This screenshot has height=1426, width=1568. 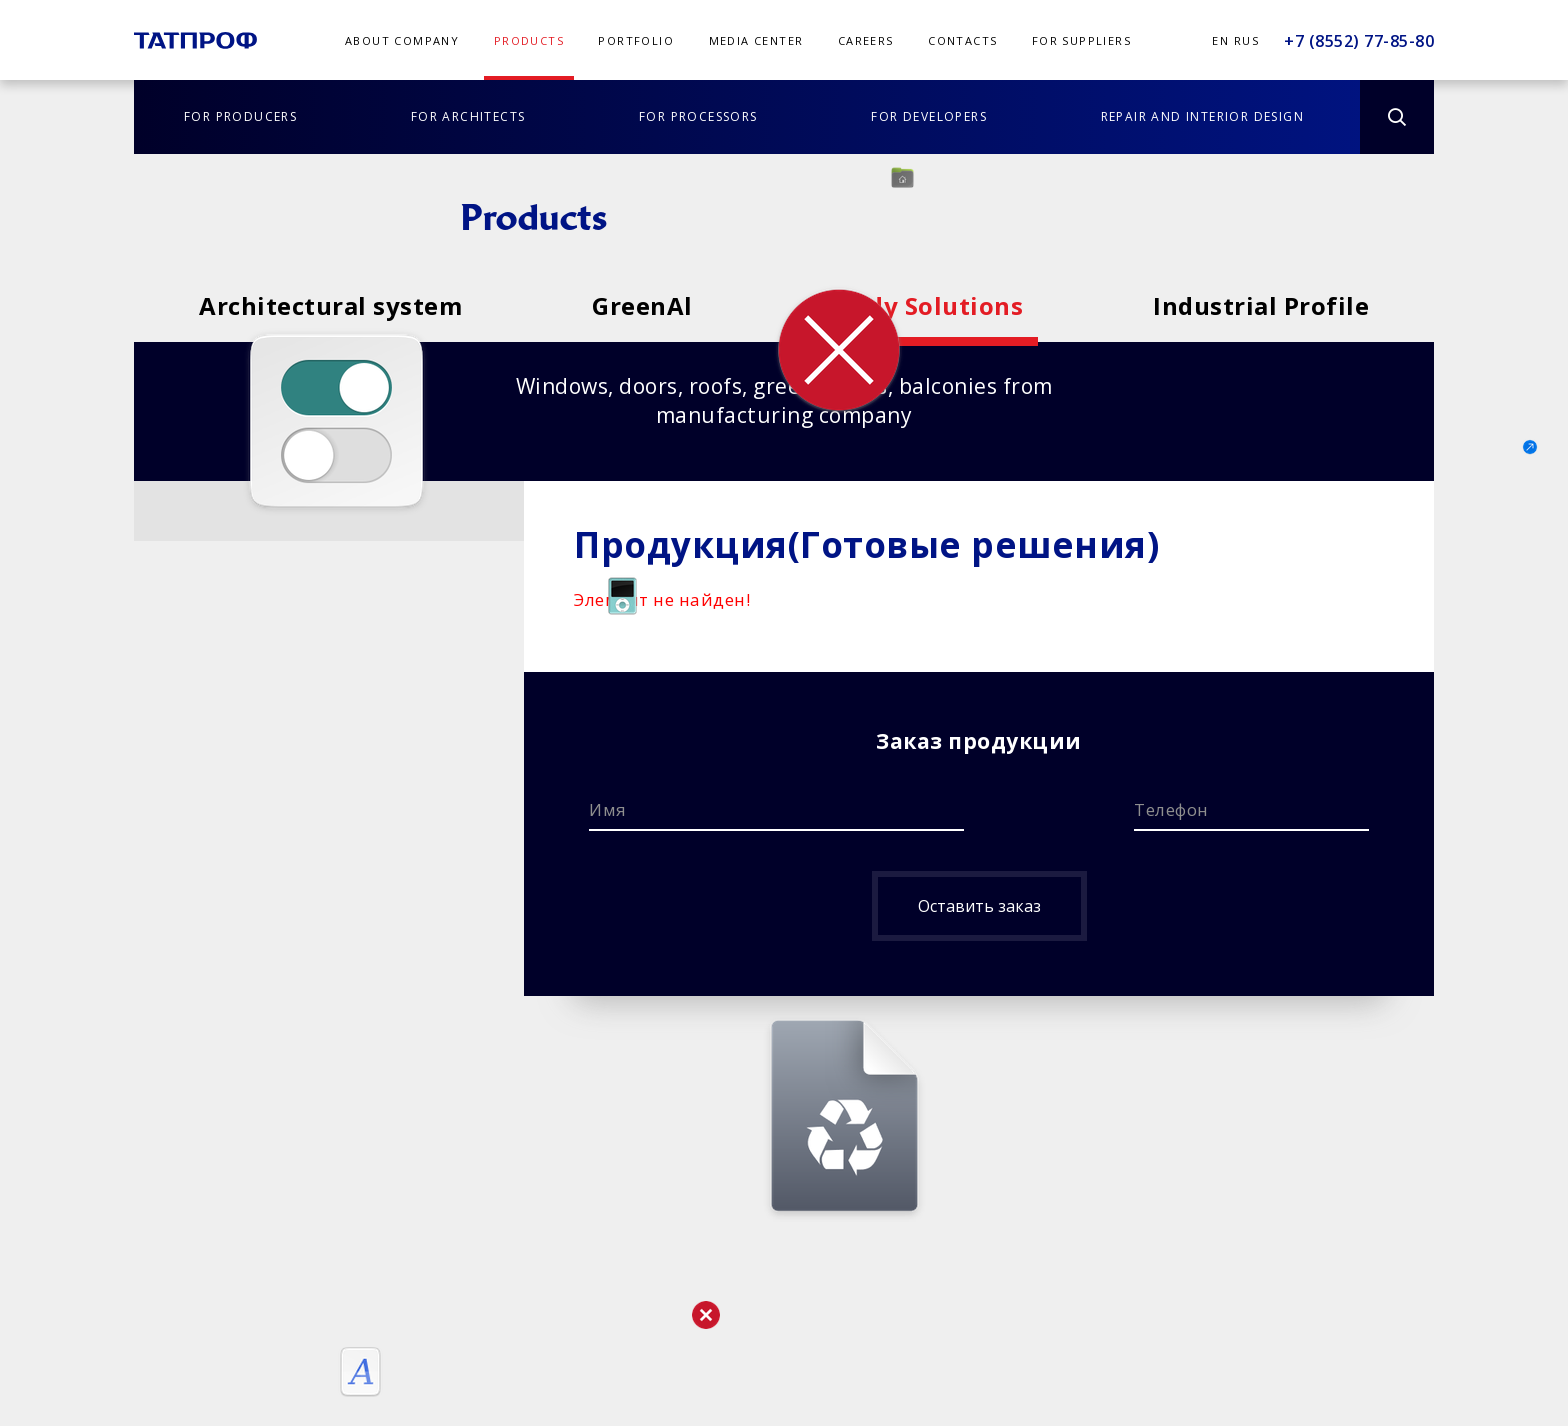 I want to click on cancel the current action or operation, so click(x=706, y=1315).